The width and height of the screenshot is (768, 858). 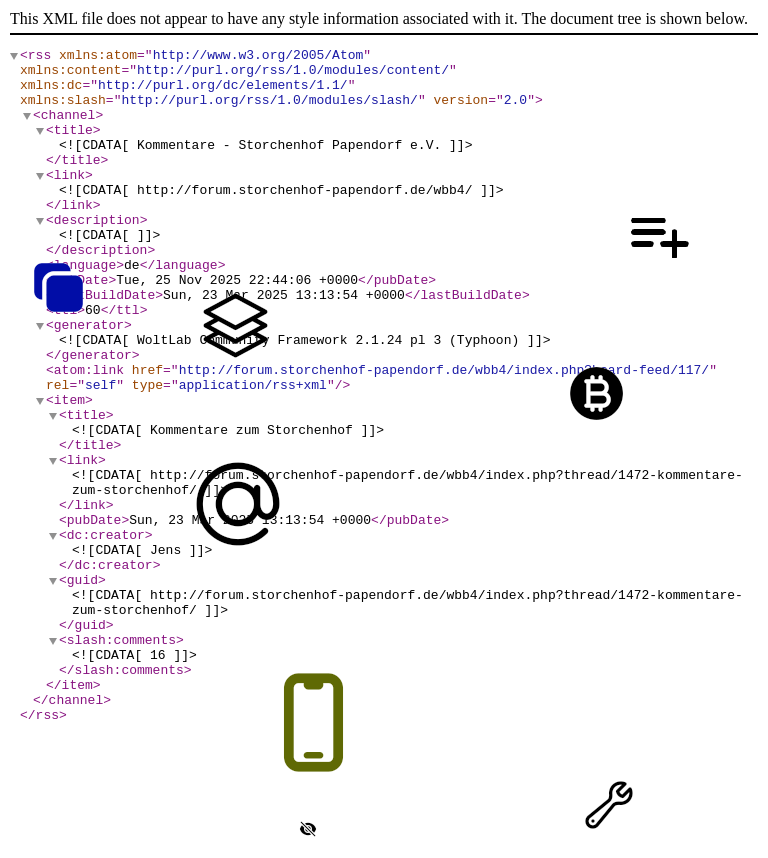 I want to click on copy to clipboard, so click(x=58, y=287).